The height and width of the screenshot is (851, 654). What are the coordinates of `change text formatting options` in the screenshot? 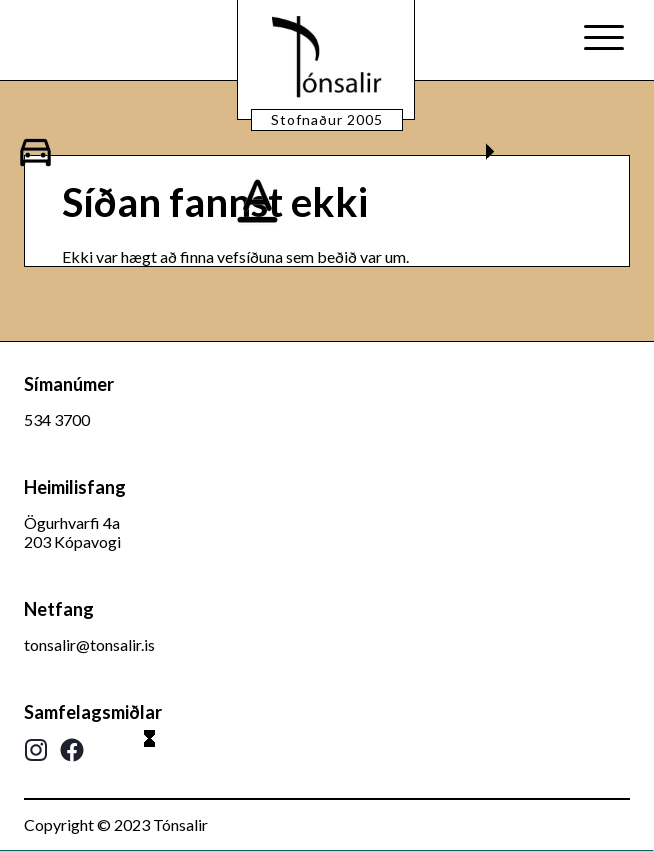 It's located at (257, 202).